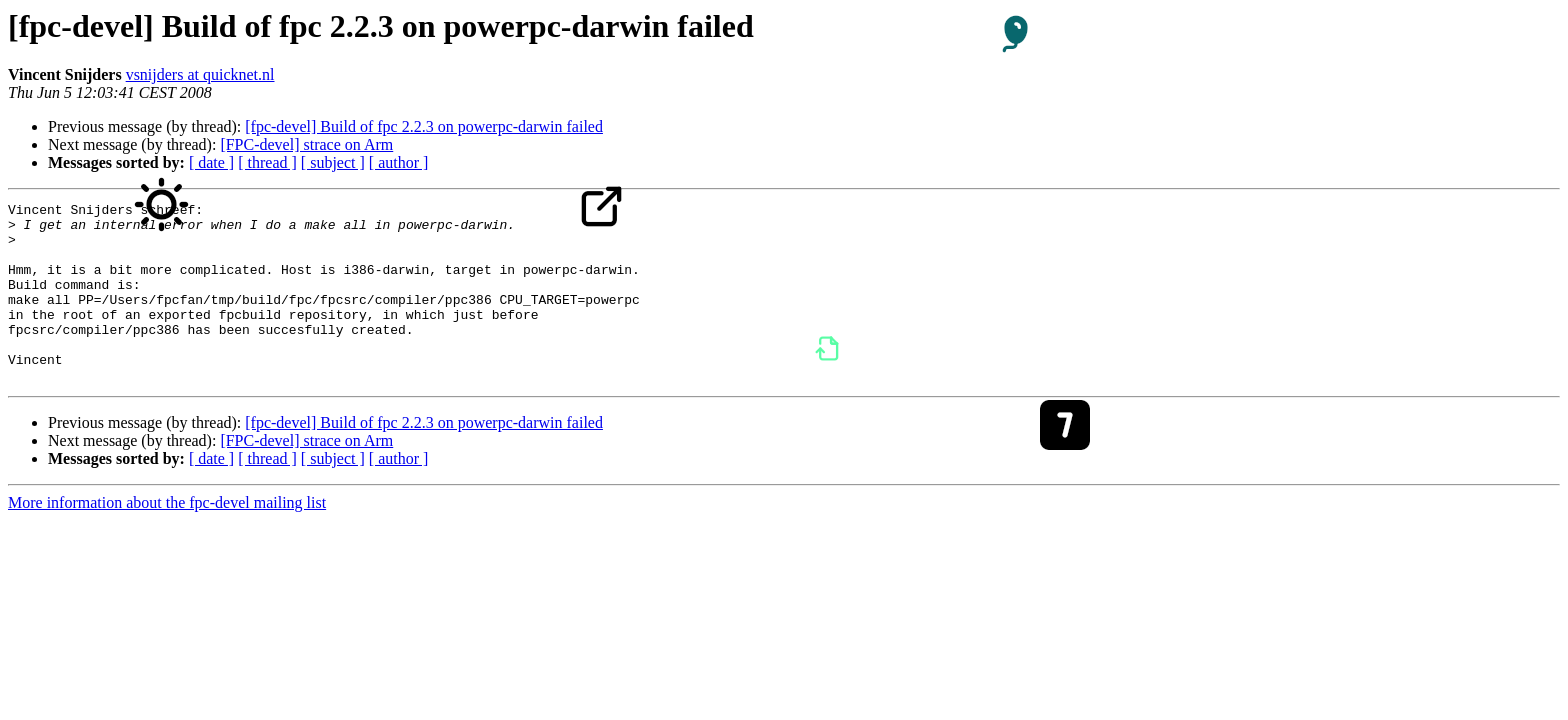 The width and height of the screenshot is (1568, 720). What do you see at coordinates (1065, 425) in the screenshot?
I see `select or navigate to item number 7` at bounding box center [1065, 425].